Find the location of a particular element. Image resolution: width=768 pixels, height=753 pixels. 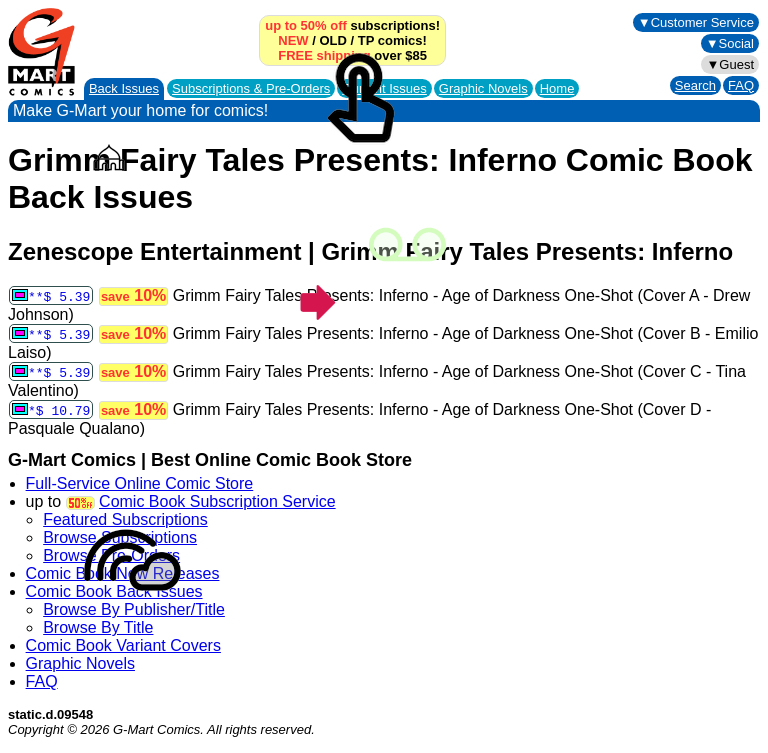

indicates a mosque or islamic place of worship nearby is located at coordinates (109, 159).